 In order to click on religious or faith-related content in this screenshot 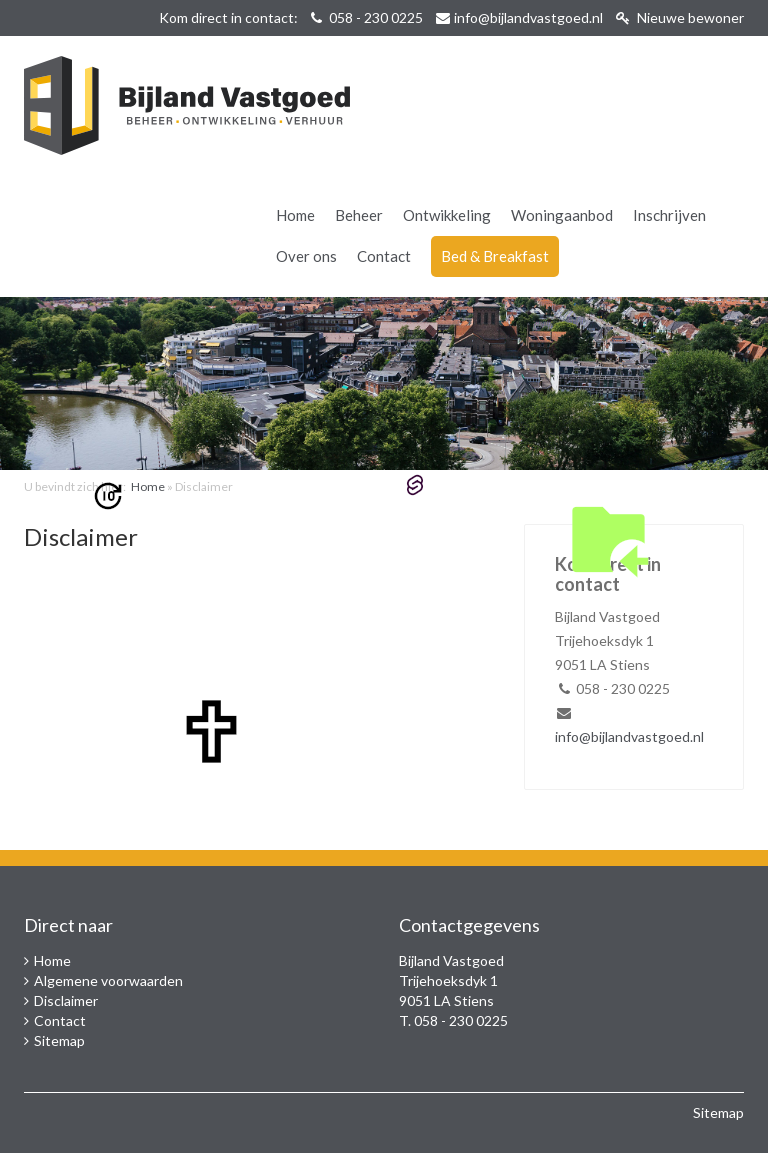, I will do `click(211, 731)`.